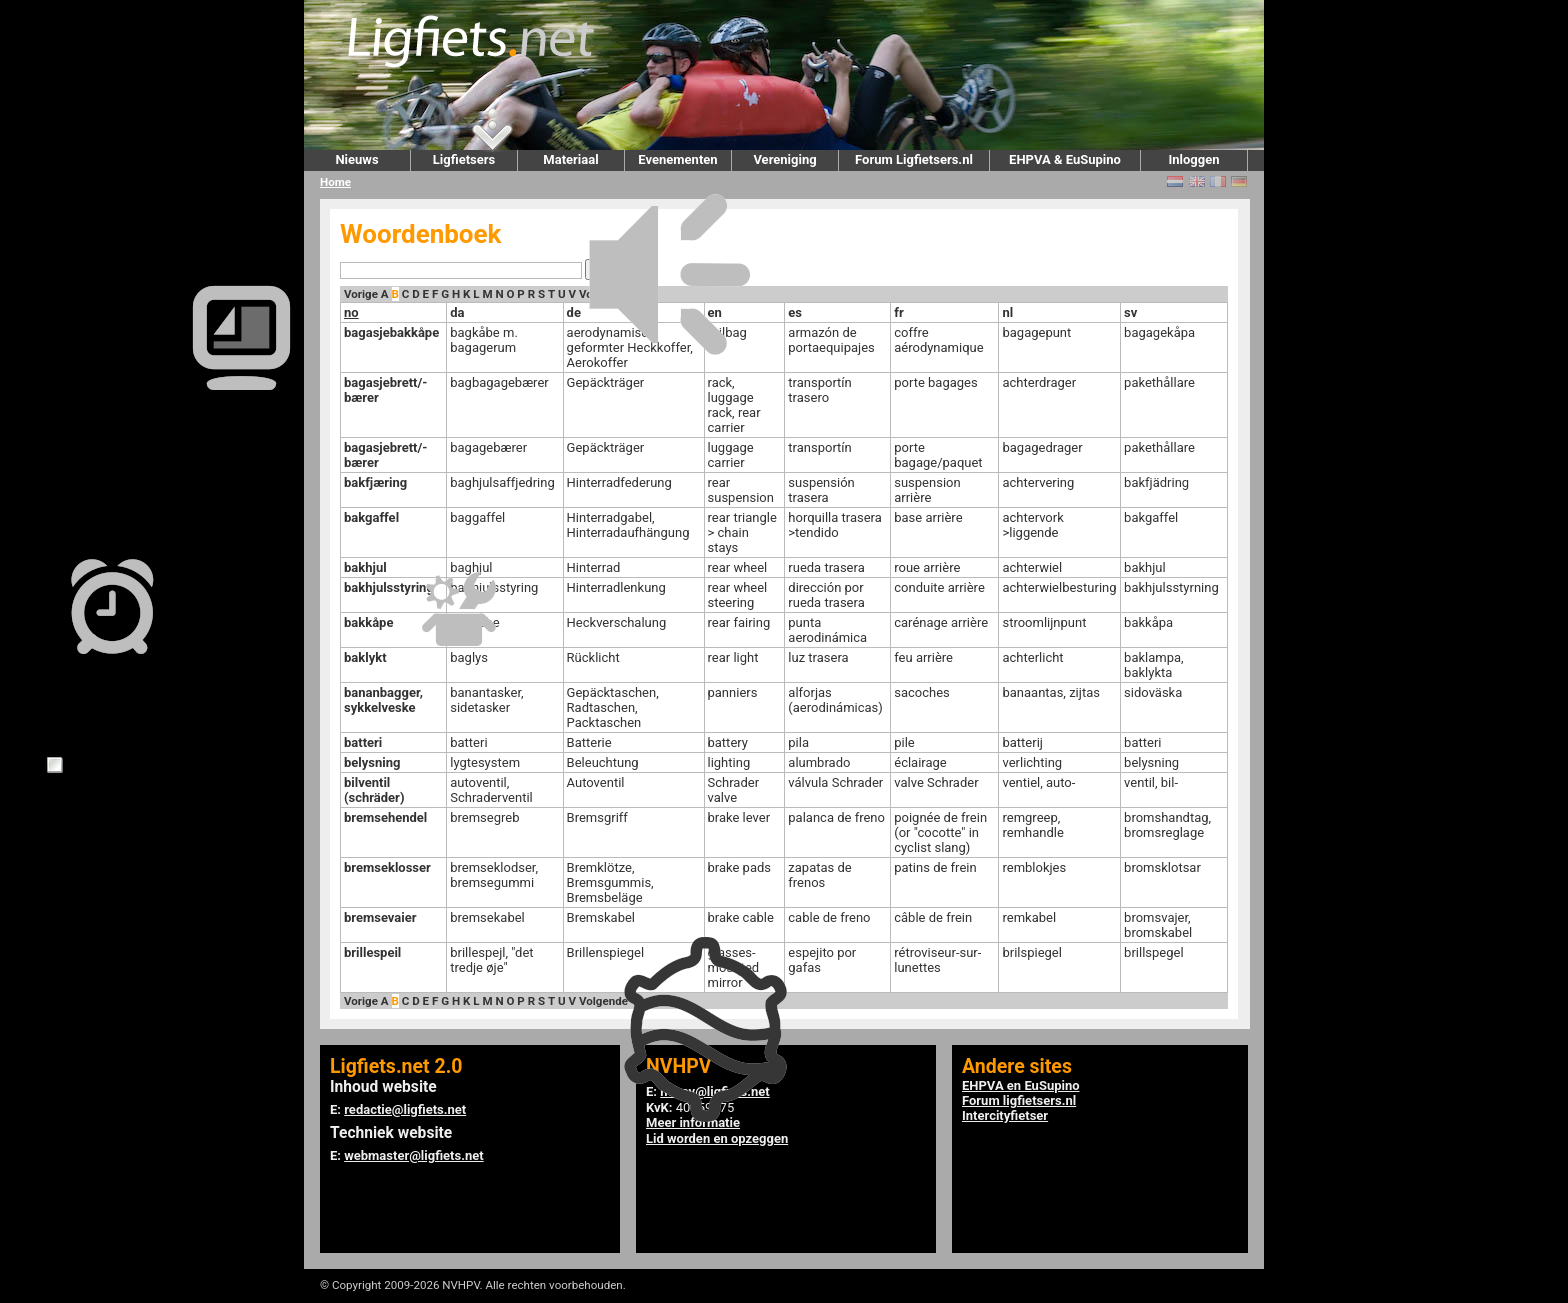 The image size is (1568, 1303). Describe the element at coordinates (459, 609) in the screenshot. I see `access miscellaneous settings or preferences` at that location.